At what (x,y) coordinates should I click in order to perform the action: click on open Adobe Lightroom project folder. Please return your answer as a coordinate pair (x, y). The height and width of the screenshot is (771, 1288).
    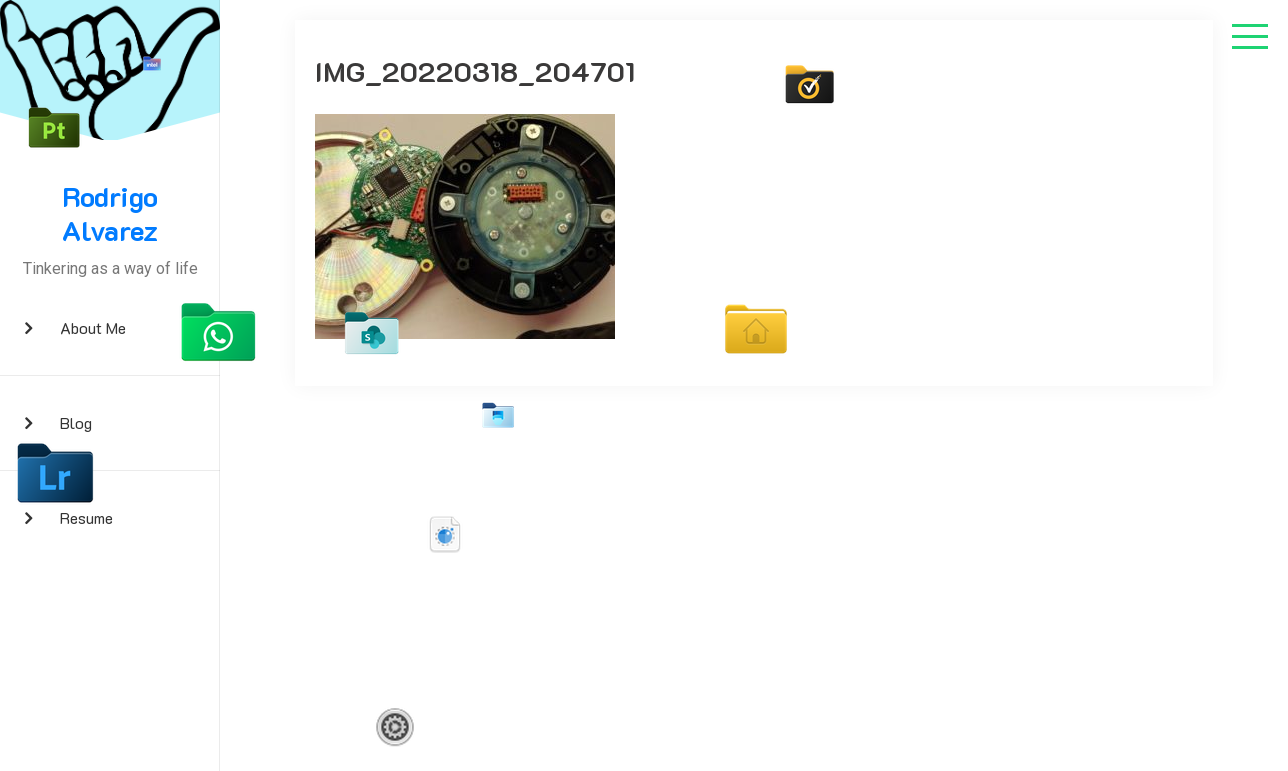
    Looking at the image, I should click on (55, 475).